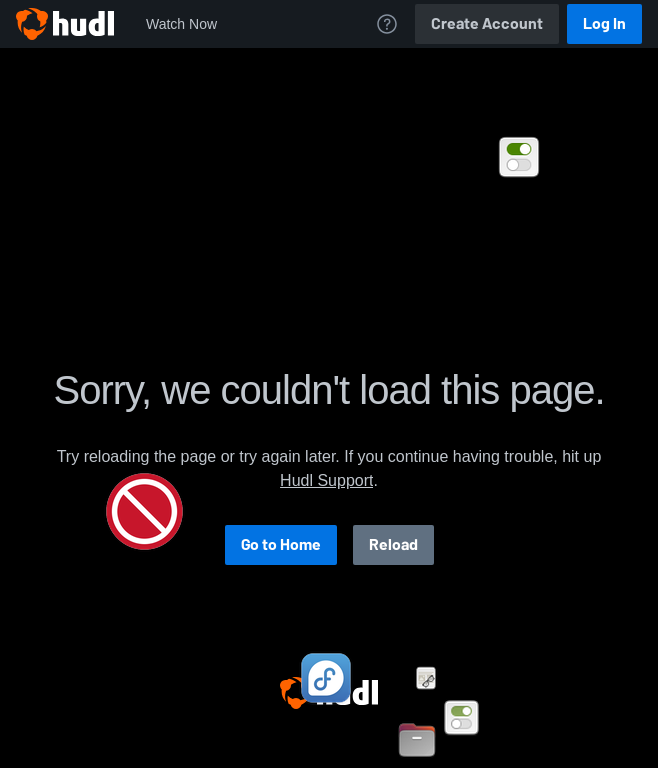  What do you see at coordinates (461, 717) in the screenshot?
I see `open gnome tweaks to customize system settings` at bounding box center [461, 717].